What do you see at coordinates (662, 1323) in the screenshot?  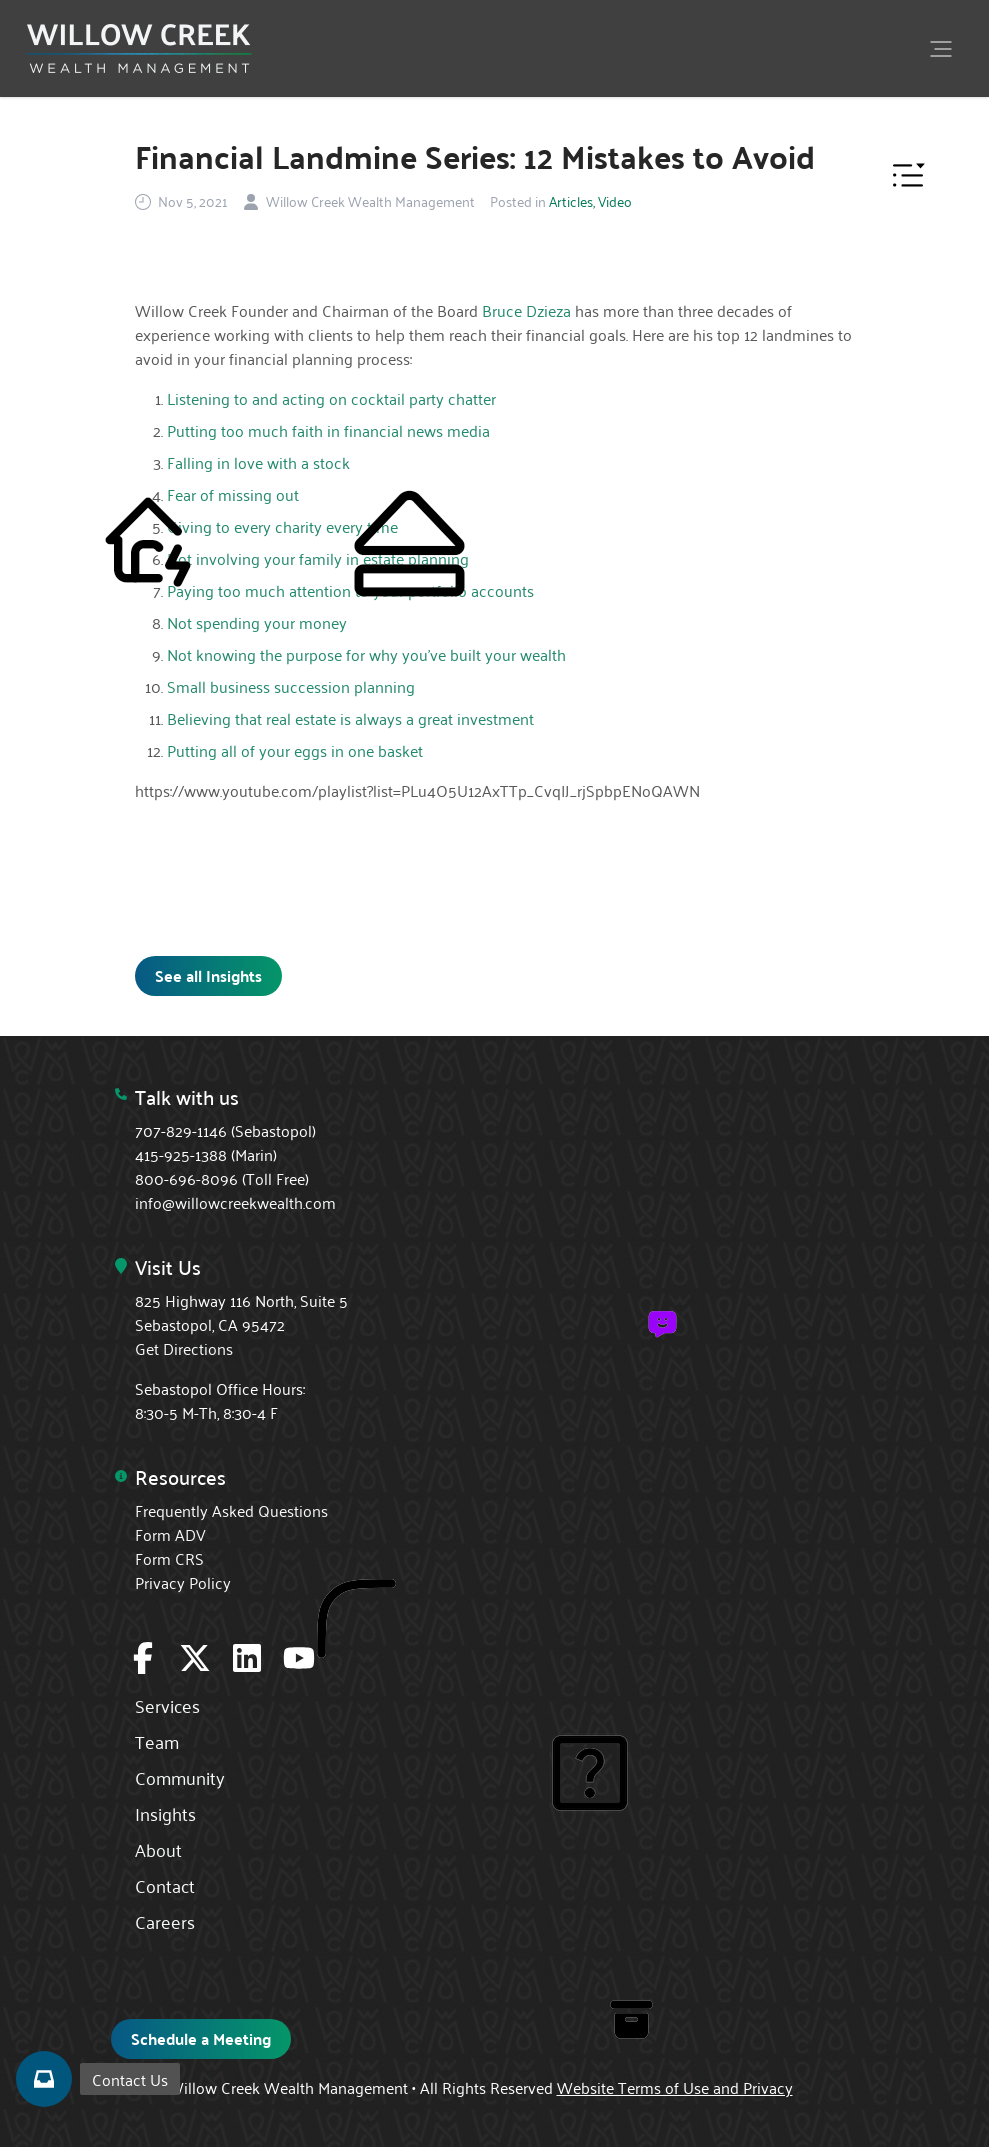 I see `open chatbot or AI assistant` at bounding box center [662, 1323].